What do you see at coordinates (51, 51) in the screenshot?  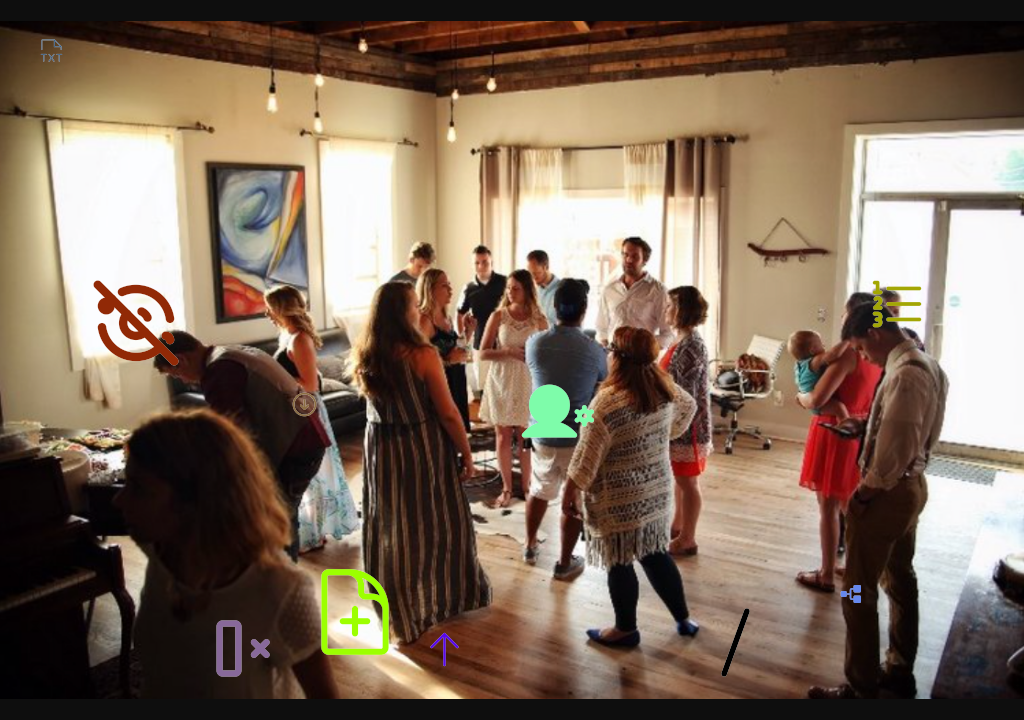 I see `open a text file` at bounding box center [51, 51].